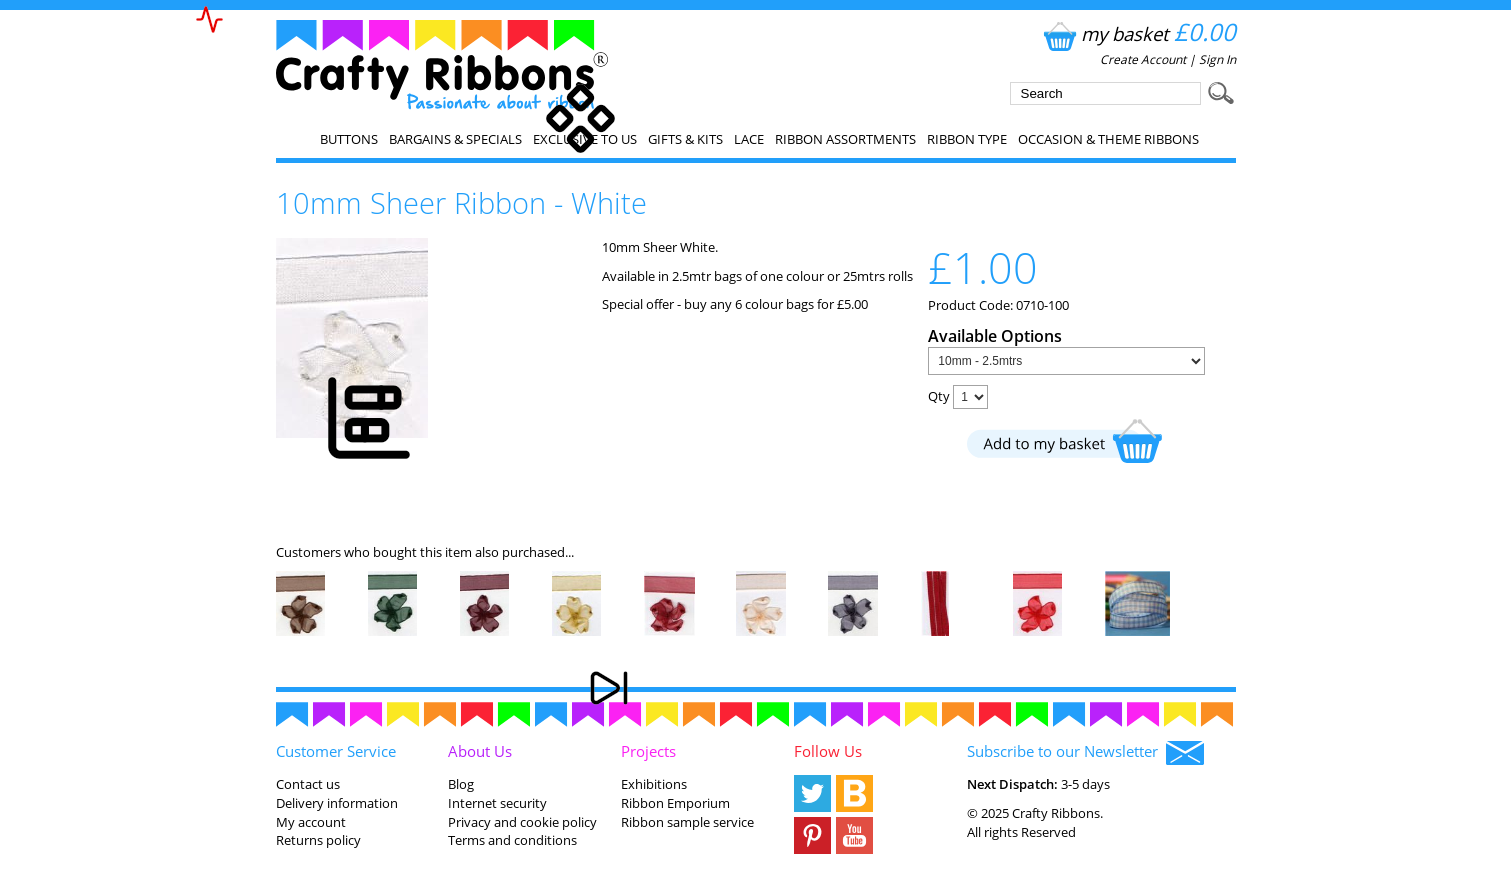 This screenshot has height=889, width=1511. Describe the element at coordinates (369, 418) in the screenshot. I see `view stacked bar chart data` at that location.